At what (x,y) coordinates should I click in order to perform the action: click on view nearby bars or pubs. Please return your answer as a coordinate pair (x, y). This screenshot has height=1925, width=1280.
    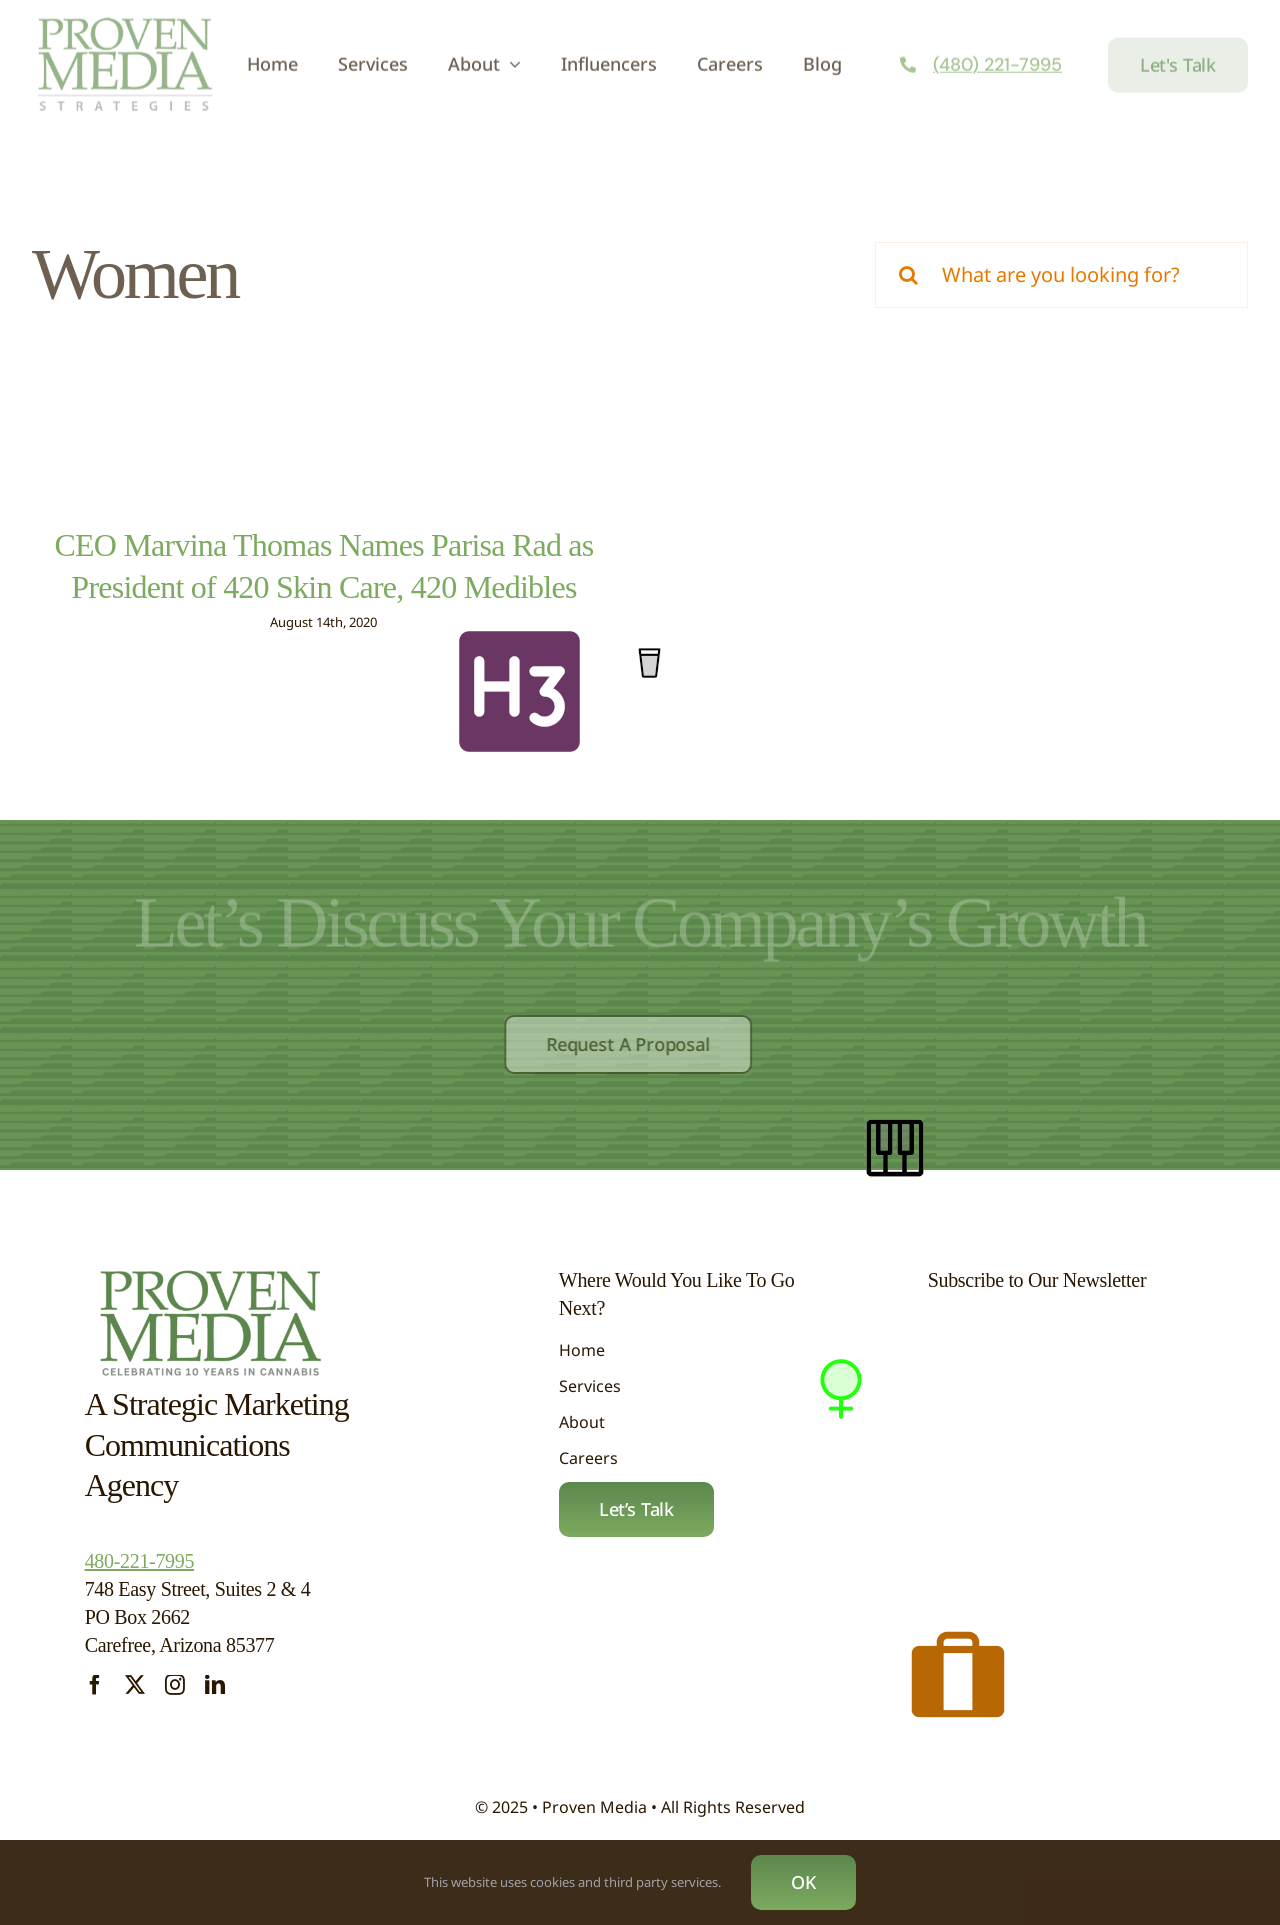
    Looking at the image, I should click on (649, 662).